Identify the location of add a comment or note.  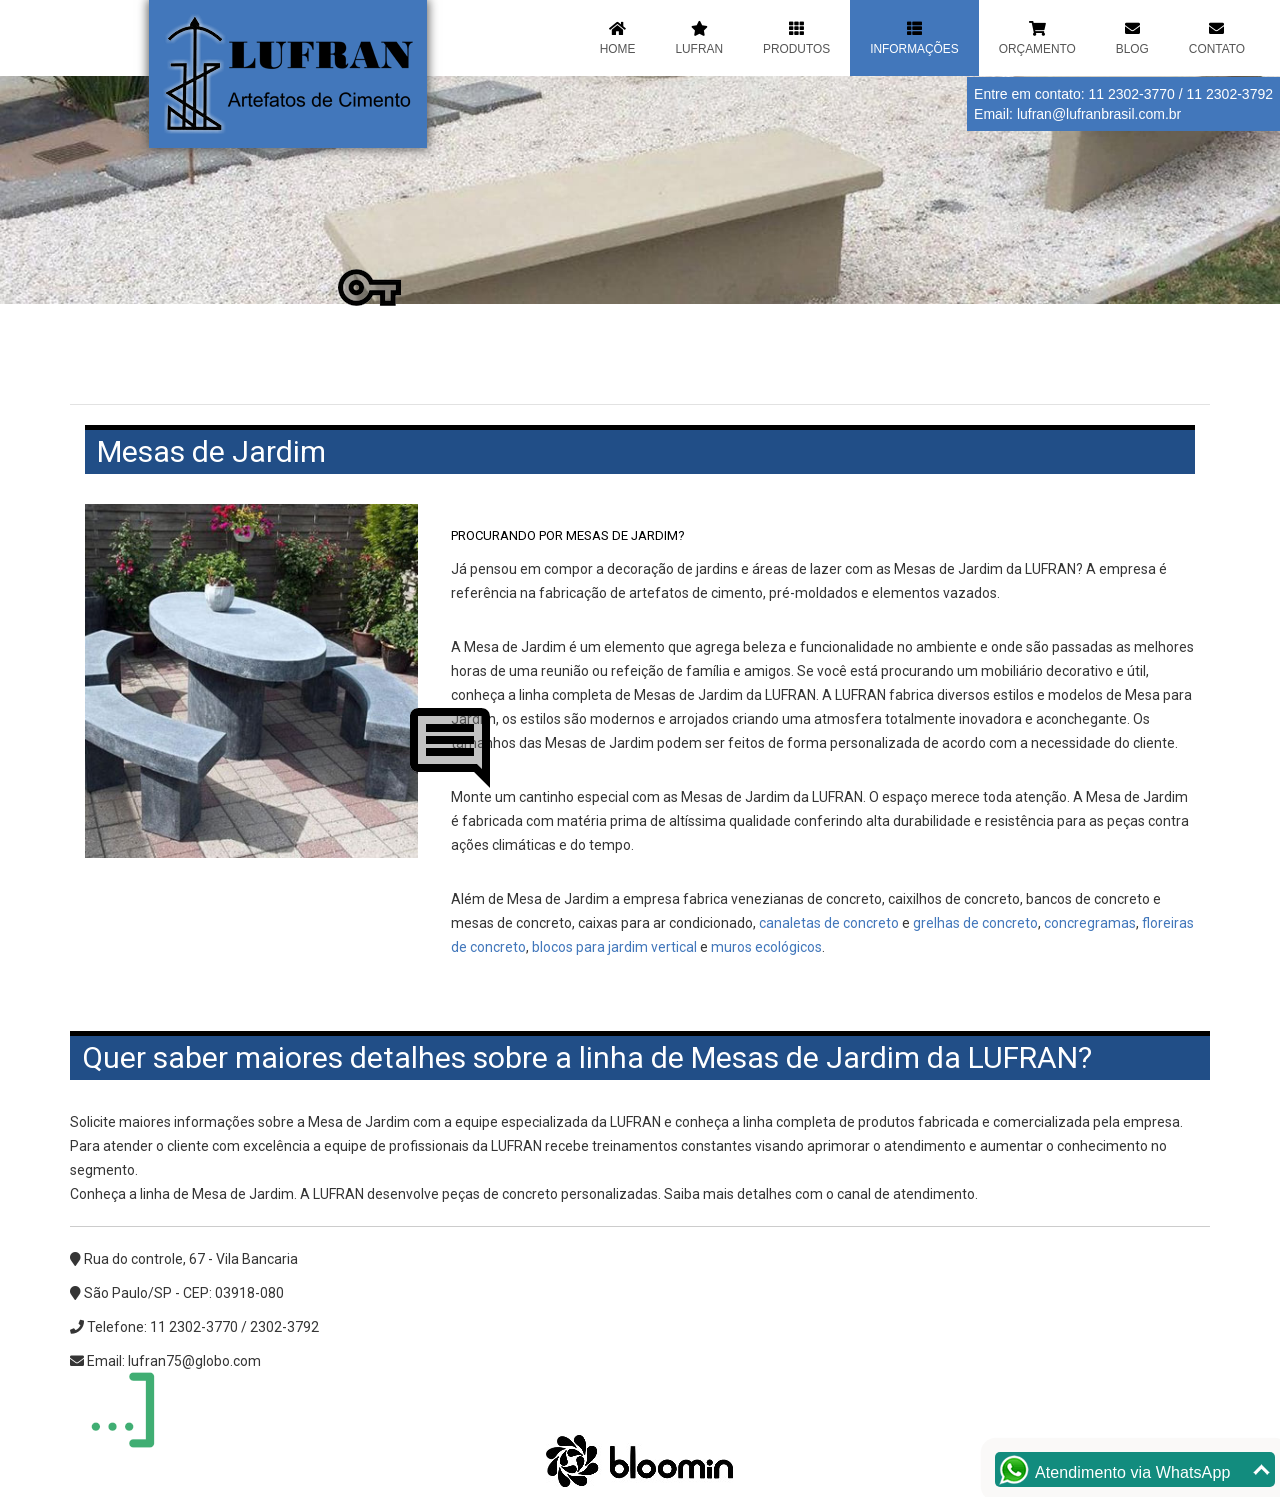
(450, 748).